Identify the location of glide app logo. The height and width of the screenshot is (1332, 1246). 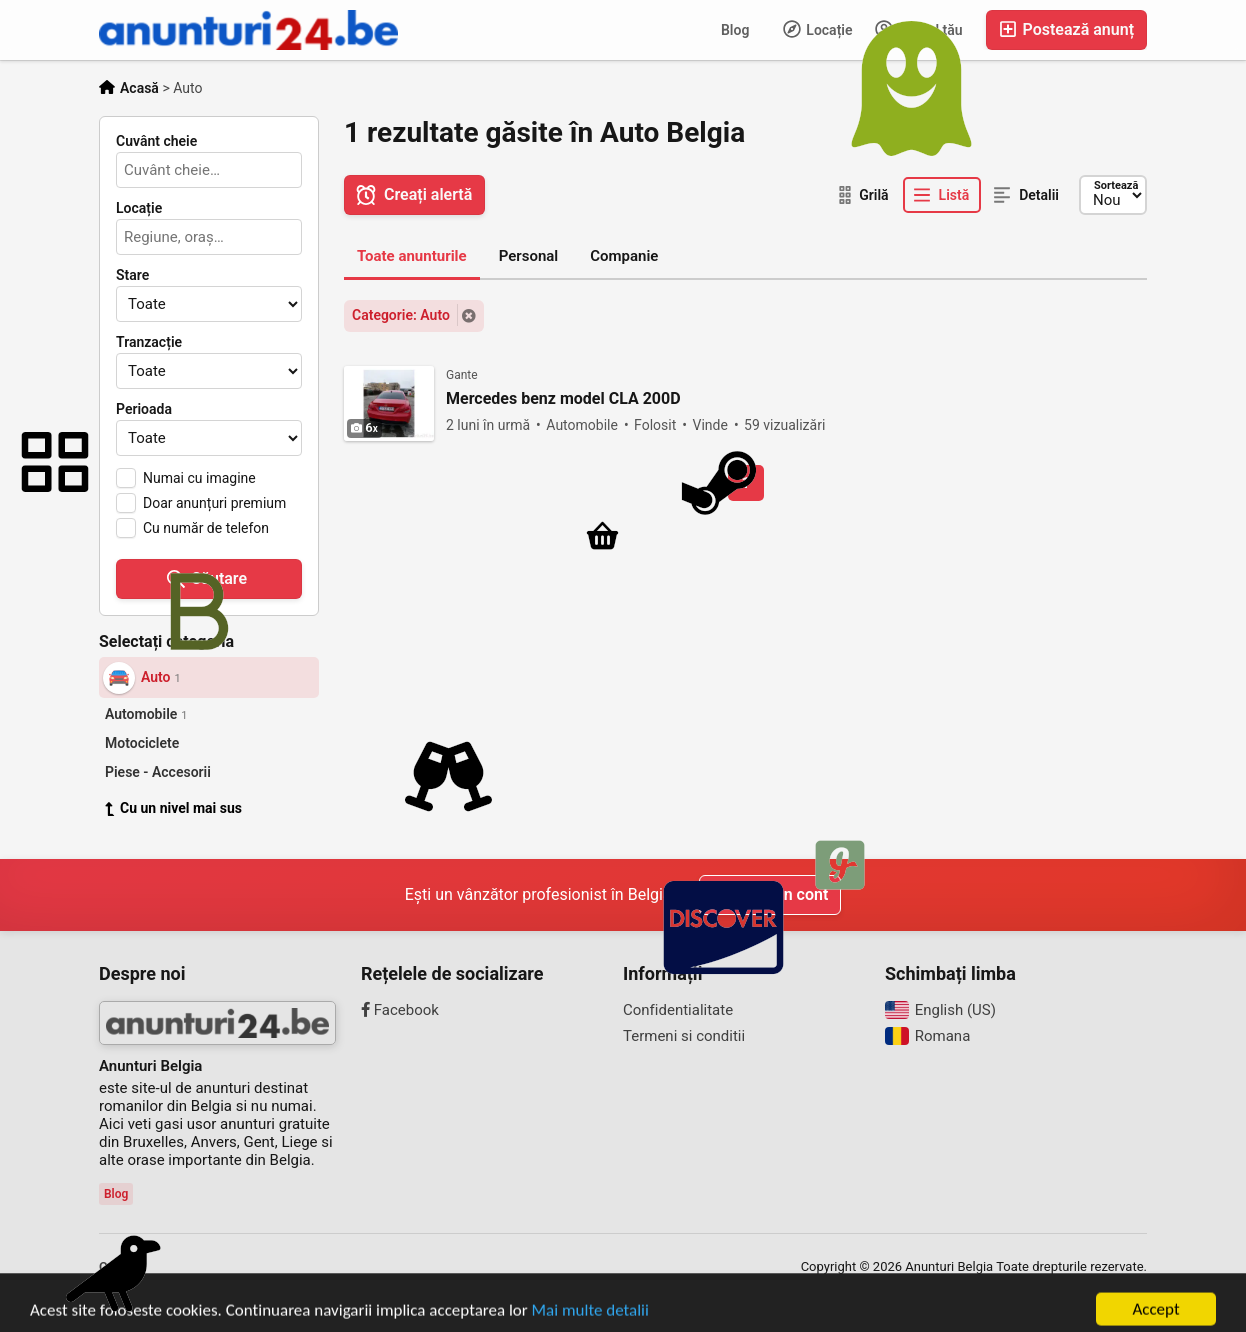
(840, 865).